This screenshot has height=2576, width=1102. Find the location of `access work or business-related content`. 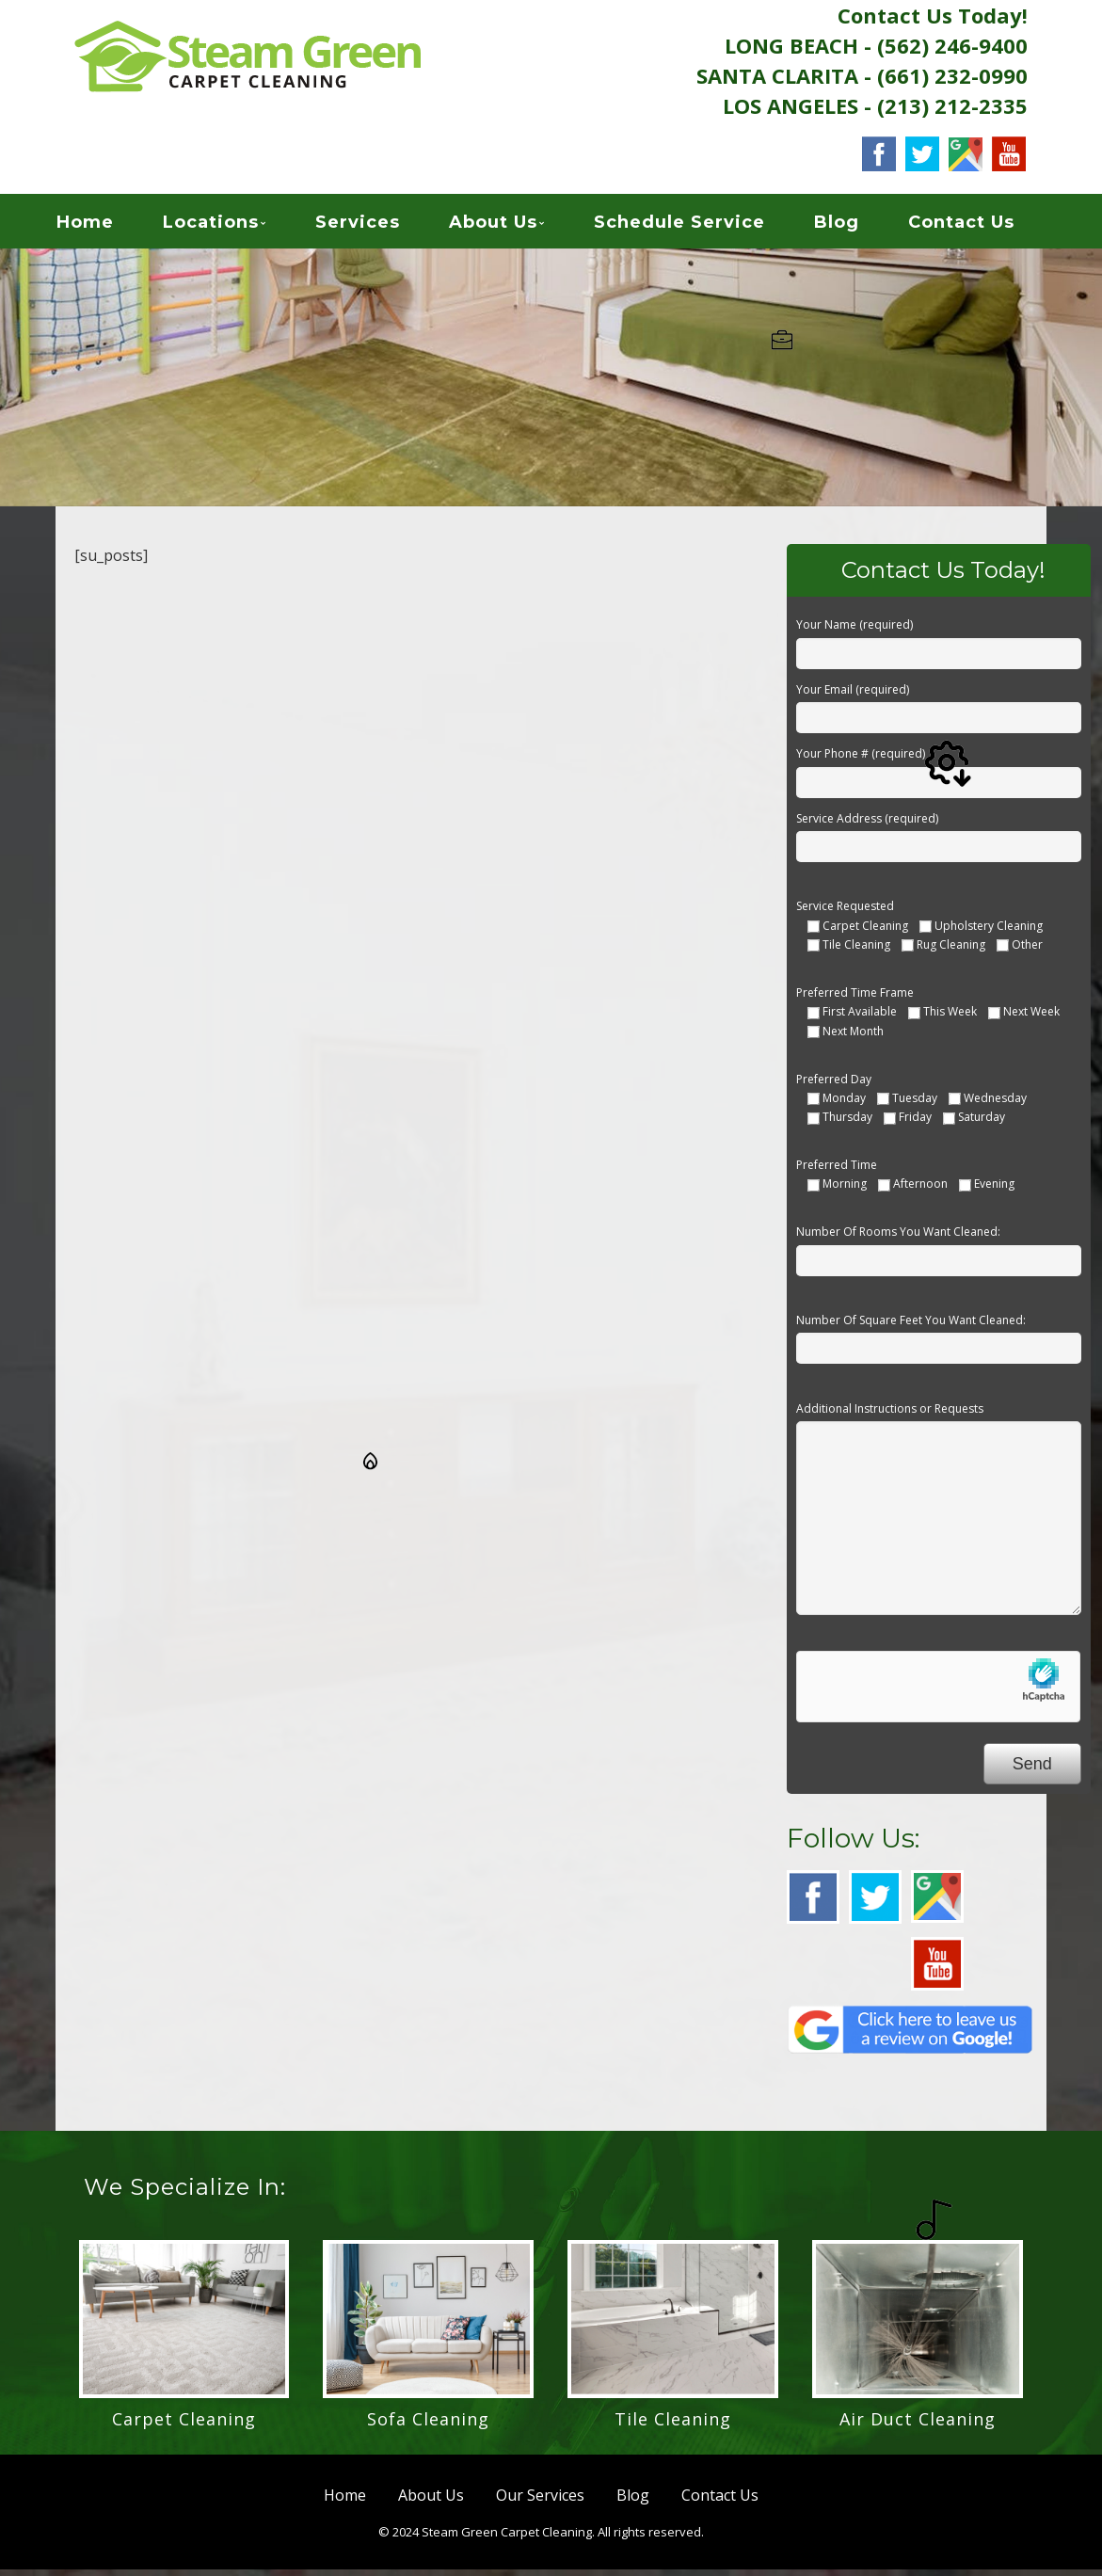

access work or business-related content is located at coordinates (782, 341).